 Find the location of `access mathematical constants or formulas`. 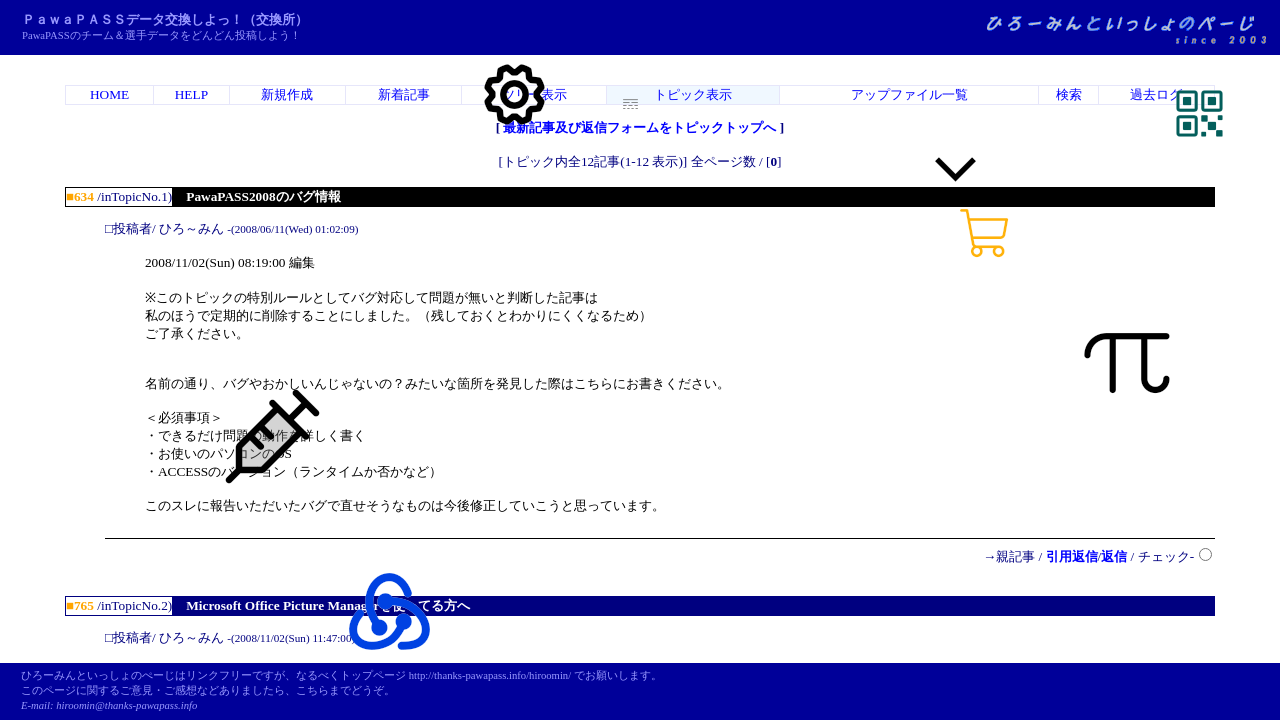

access mathematical constants or formulas is located at coordinates (1128, 361).